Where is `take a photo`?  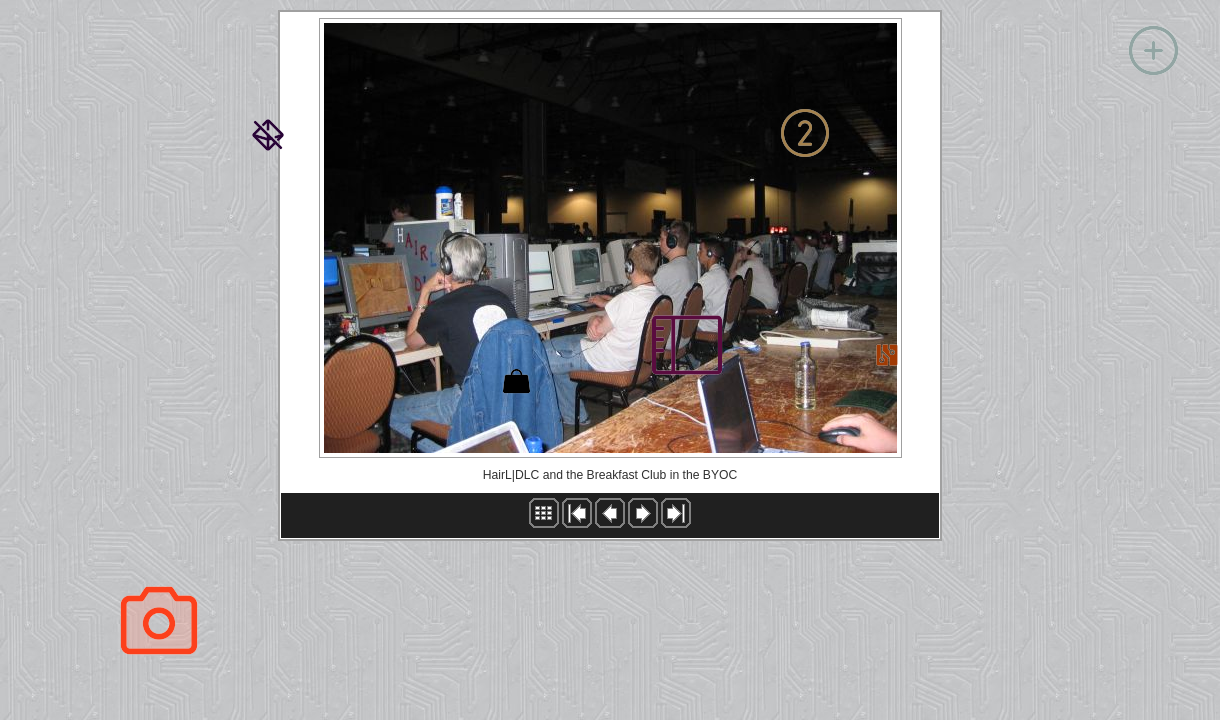
take a photo is located at coordinates (159, 622).